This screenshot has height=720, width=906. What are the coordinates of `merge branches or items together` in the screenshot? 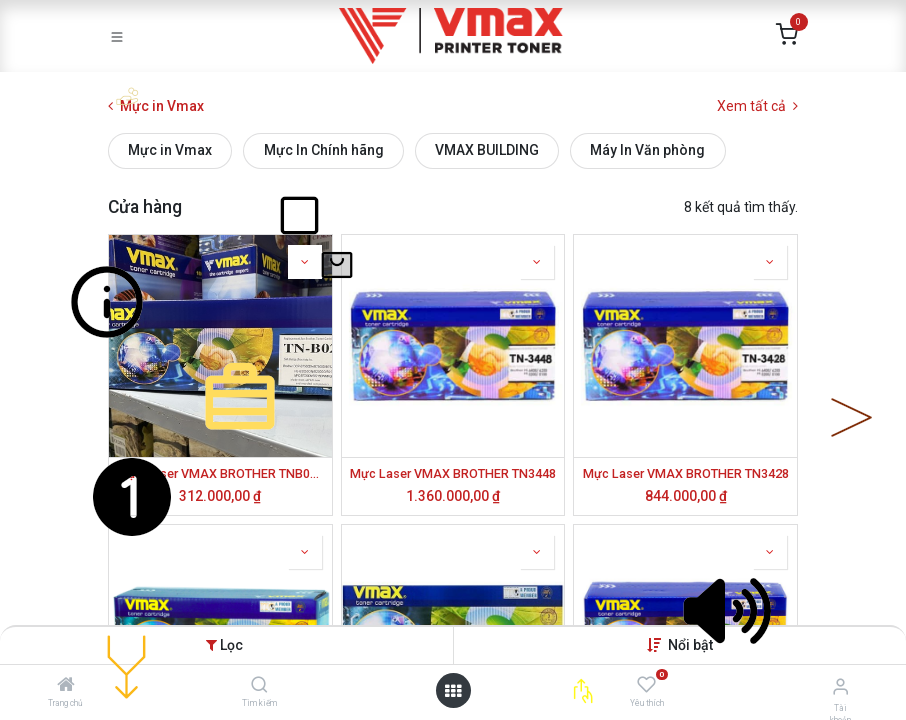 It's located at (126, 664).